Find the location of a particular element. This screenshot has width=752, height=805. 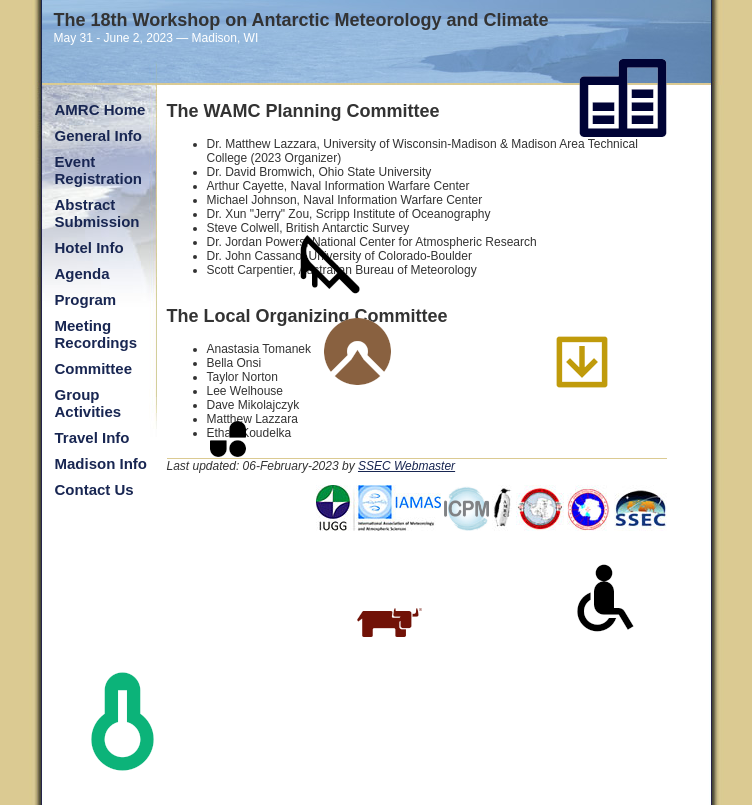

download file or content is located at coordinates (582, 362).